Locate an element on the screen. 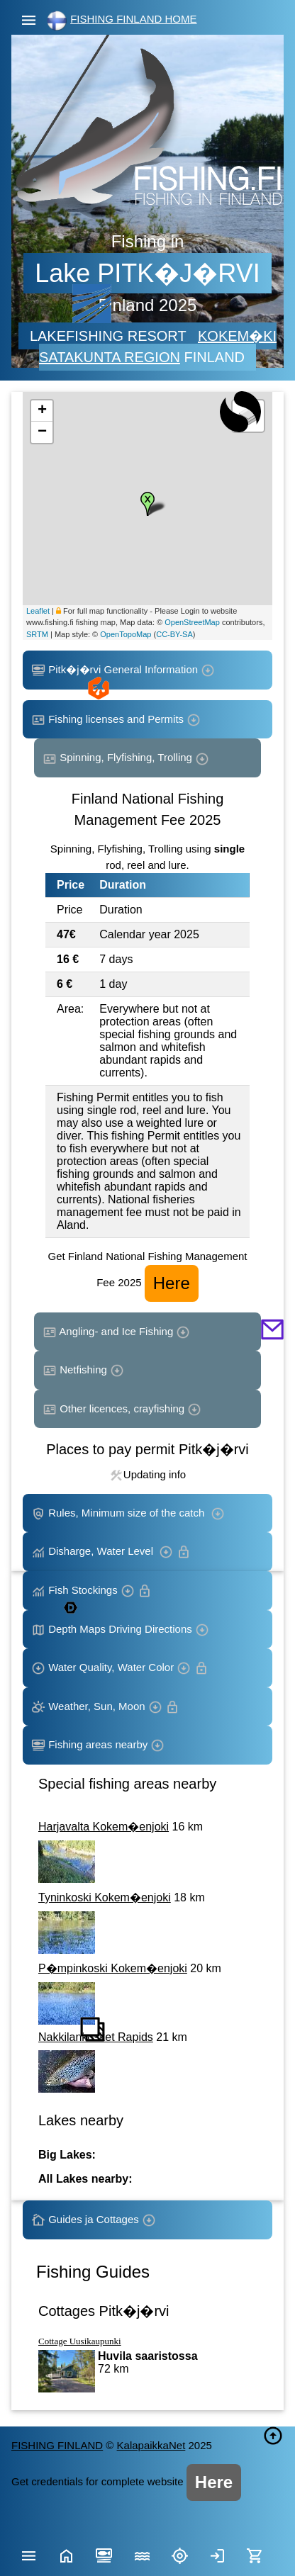 The width and height of the screenshot is (295, 2576). link to Treehouse learning platform is located at coordinates (99, 688).